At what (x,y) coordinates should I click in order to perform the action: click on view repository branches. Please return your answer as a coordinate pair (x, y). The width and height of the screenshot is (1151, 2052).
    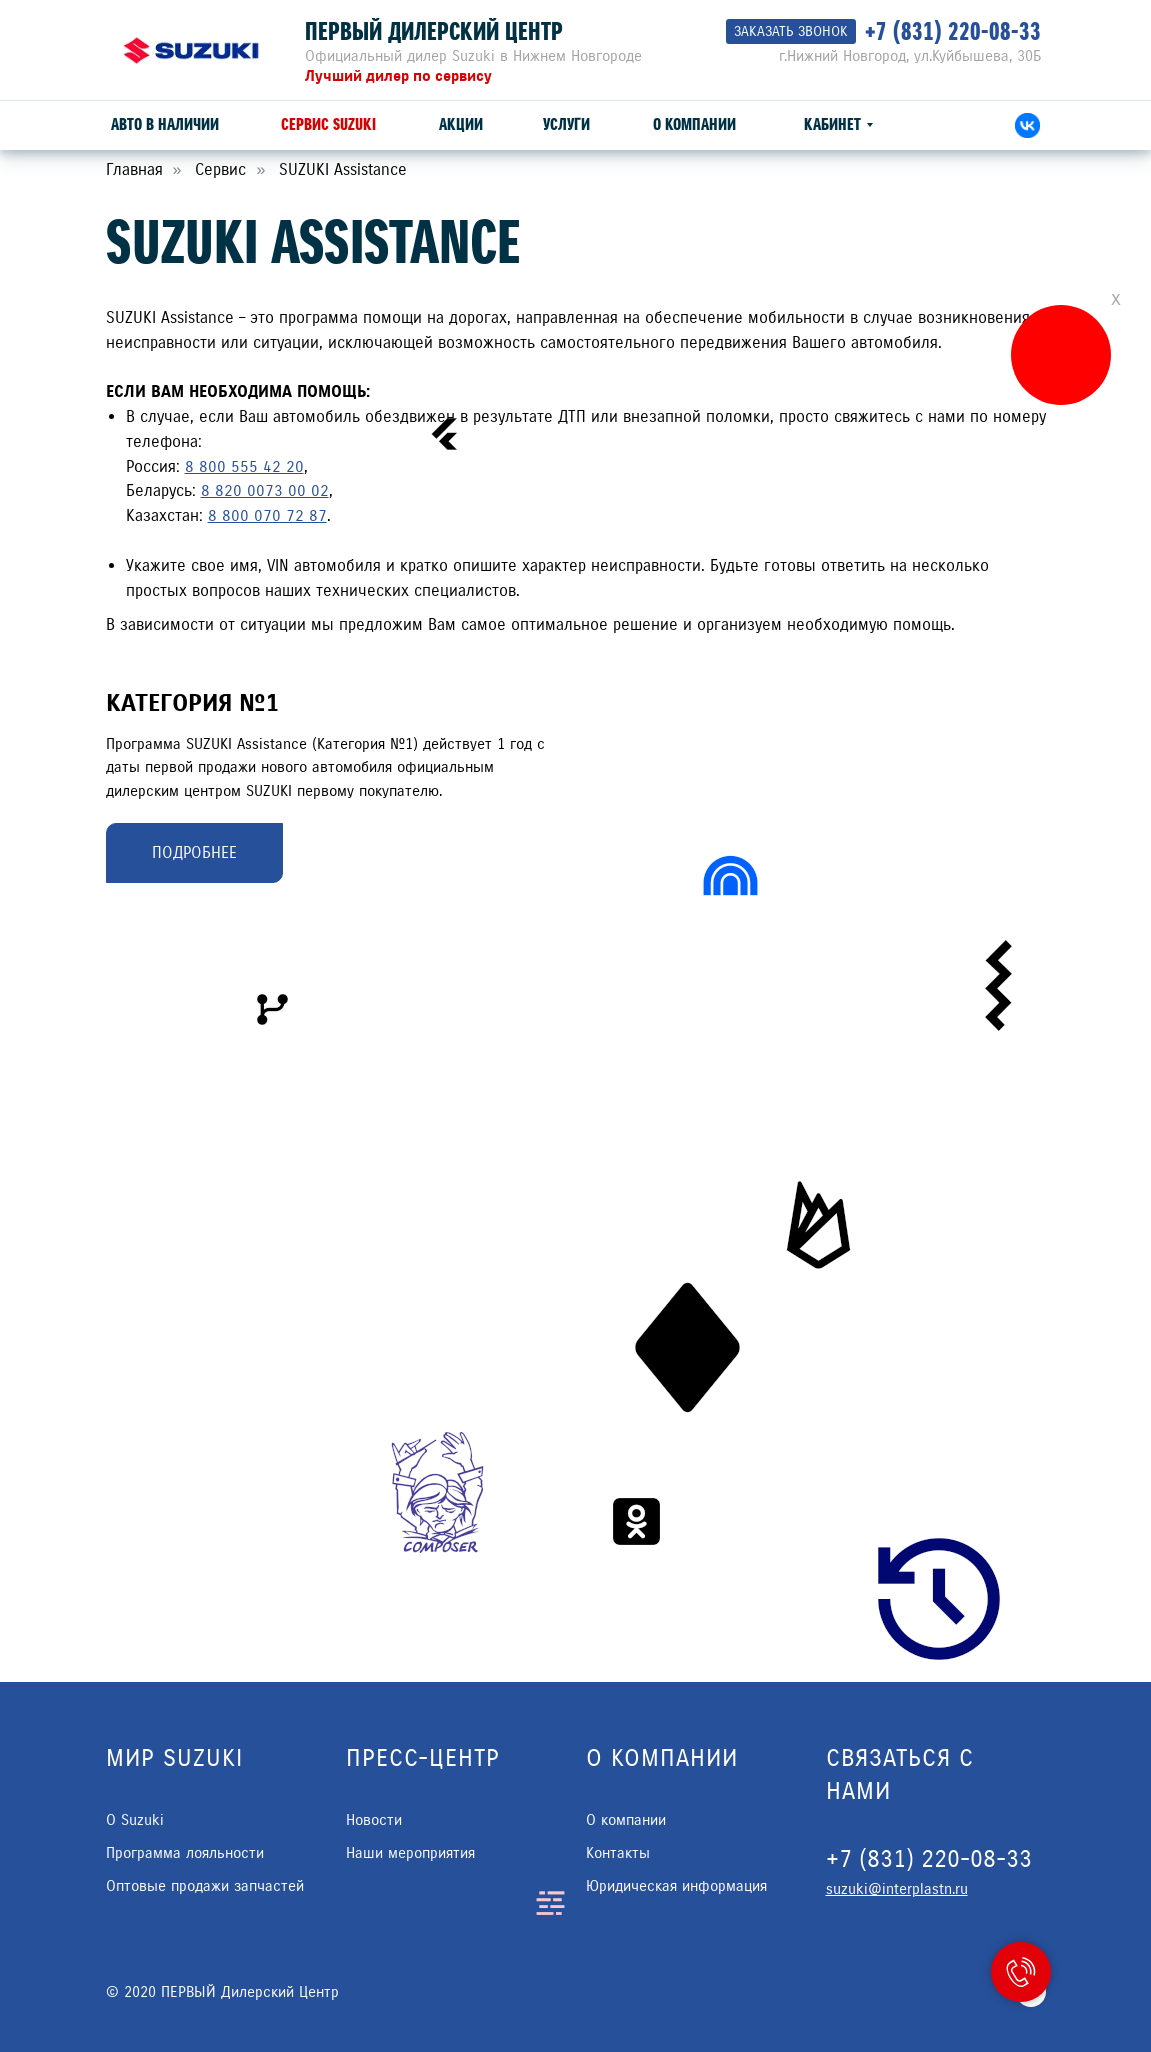
    Looking at the image, I should click on (272, 1009).